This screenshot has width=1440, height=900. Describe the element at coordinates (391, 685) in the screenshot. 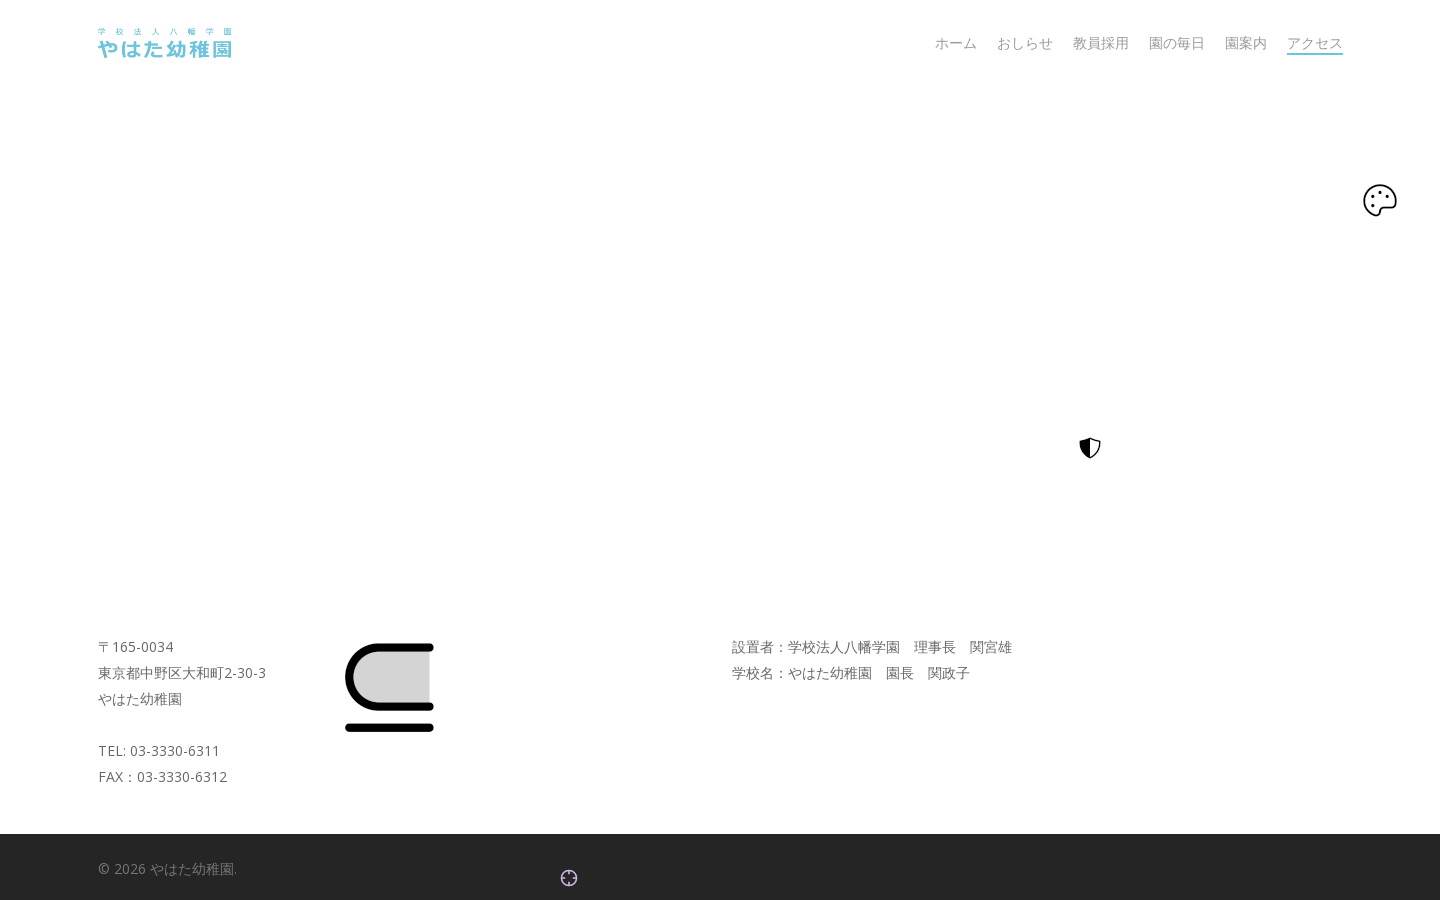

I see `indicates a subset relationship in mathematical or data operations` at that location.